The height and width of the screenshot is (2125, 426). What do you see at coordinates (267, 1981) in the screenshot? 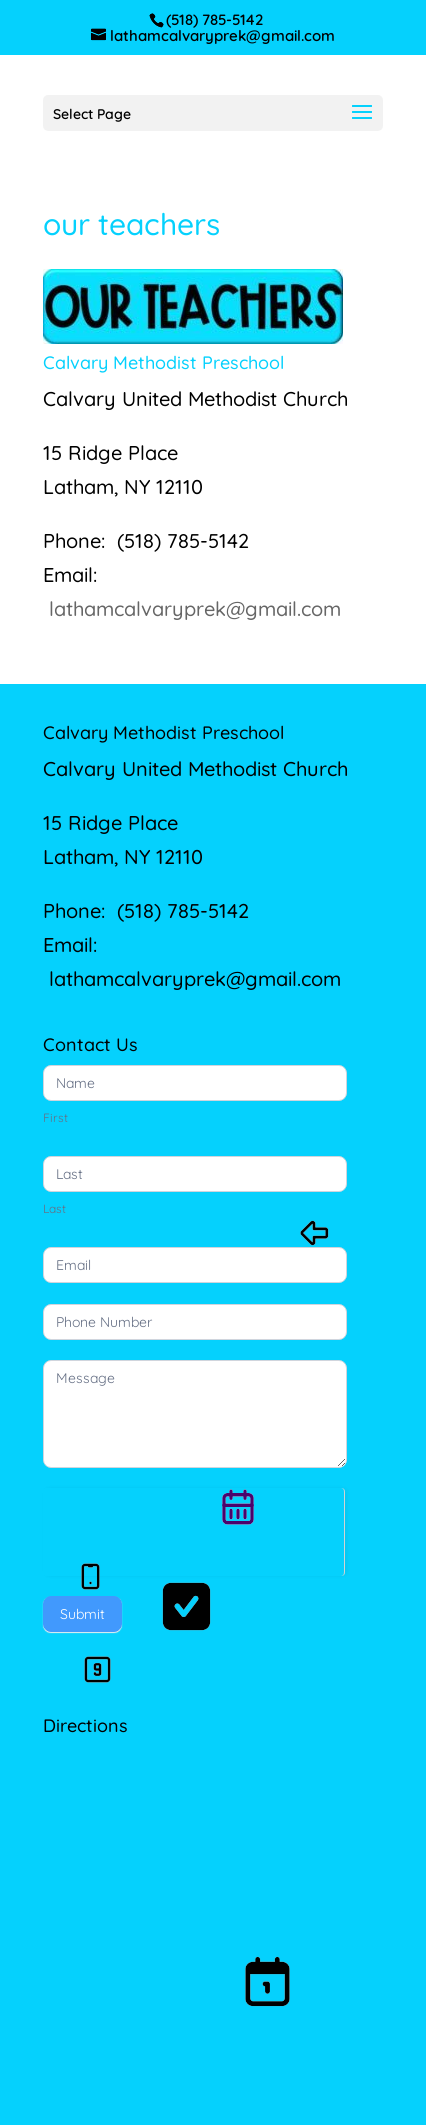
I see `view calendar or schedule` at bounding box center [267, 1981].